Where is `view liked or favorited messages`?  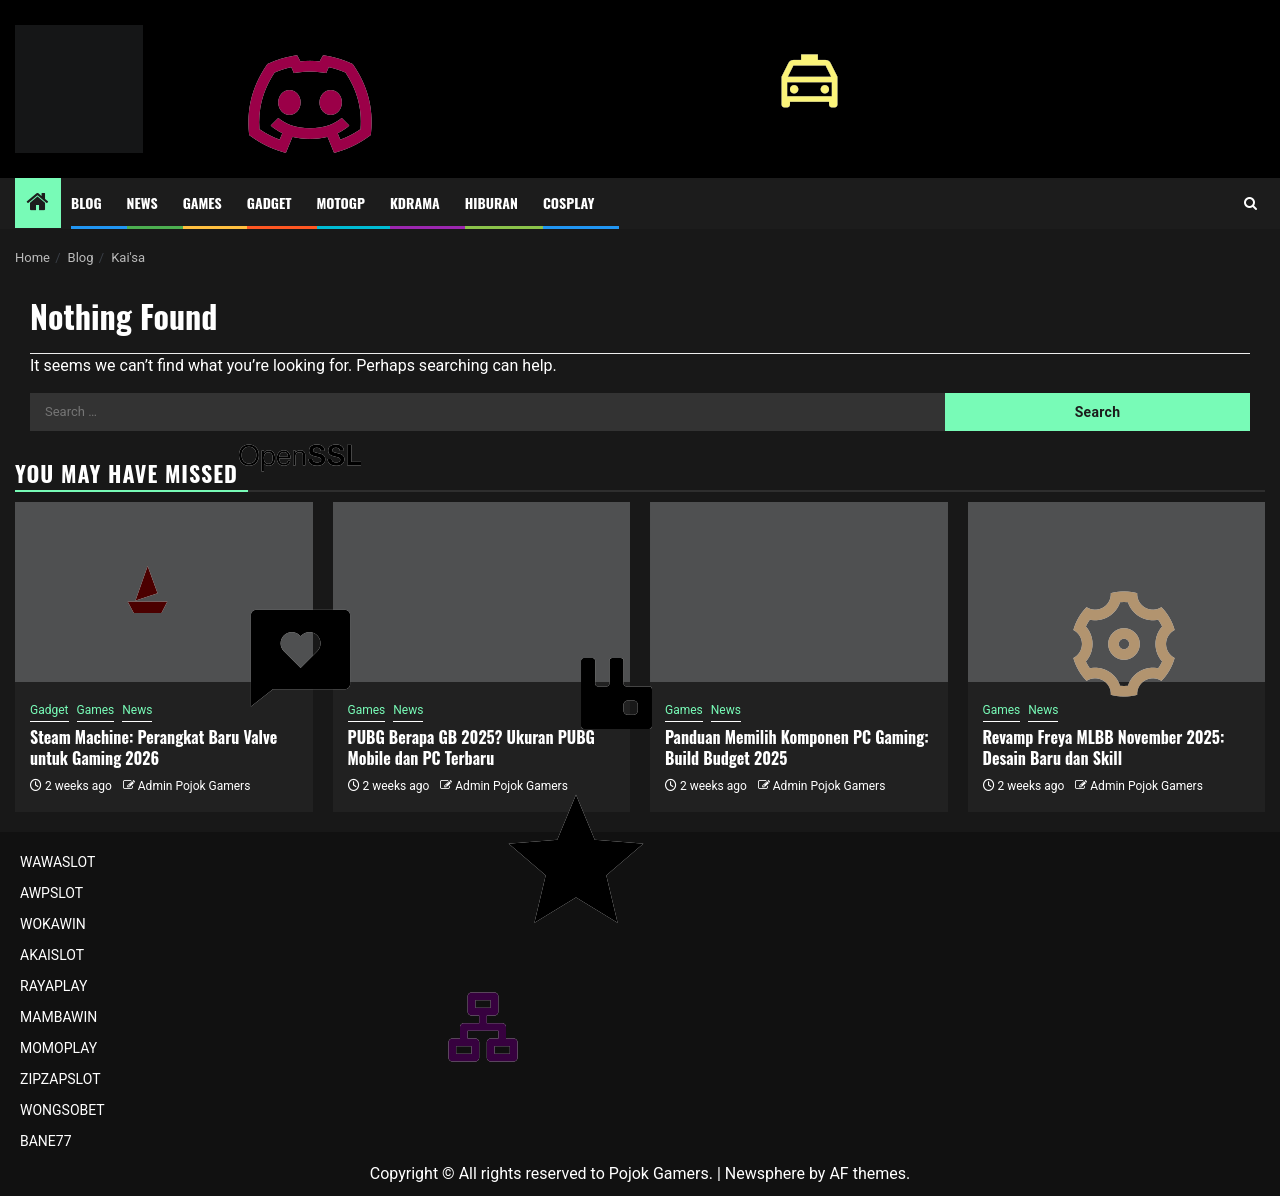
view liked or favorited messages is located at coordinates (300, 654).